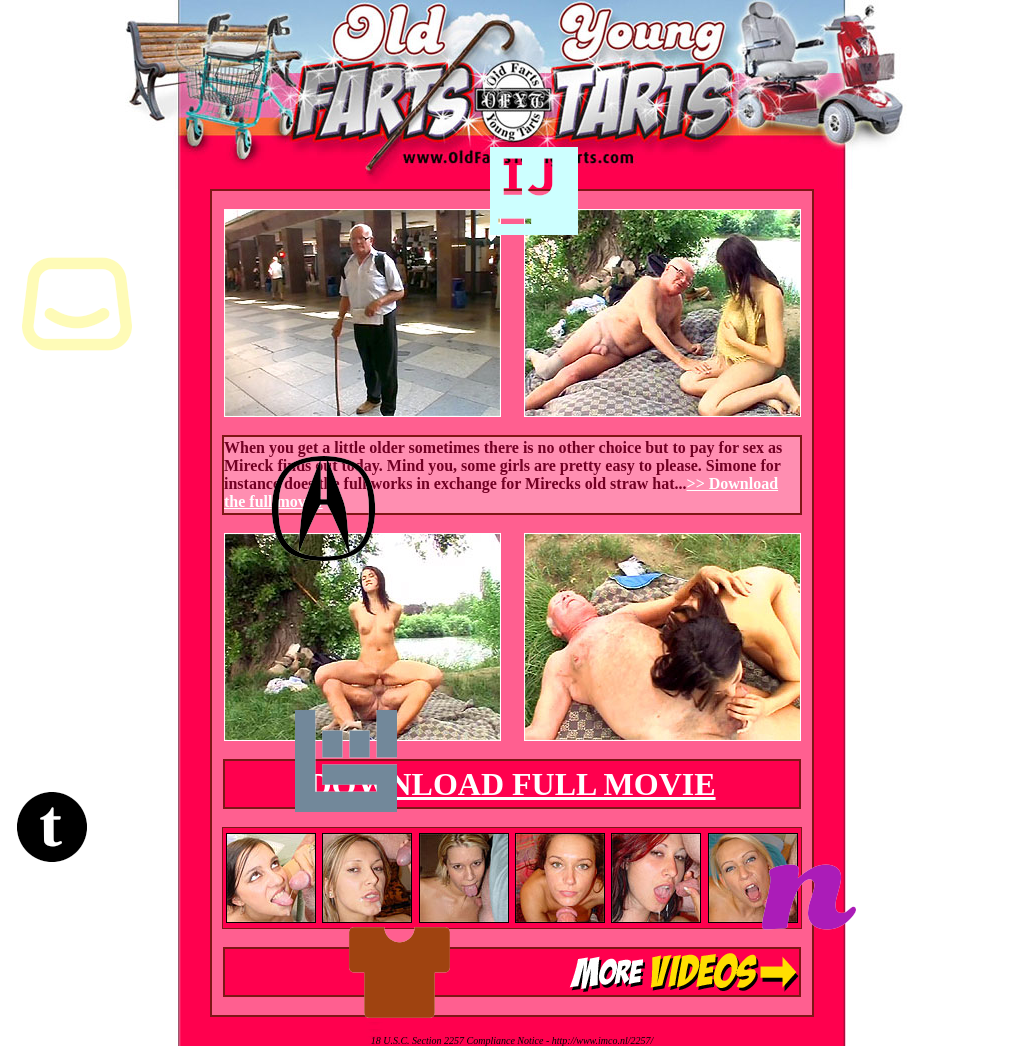  I want to click on talend brand logo, so click(52, 827).